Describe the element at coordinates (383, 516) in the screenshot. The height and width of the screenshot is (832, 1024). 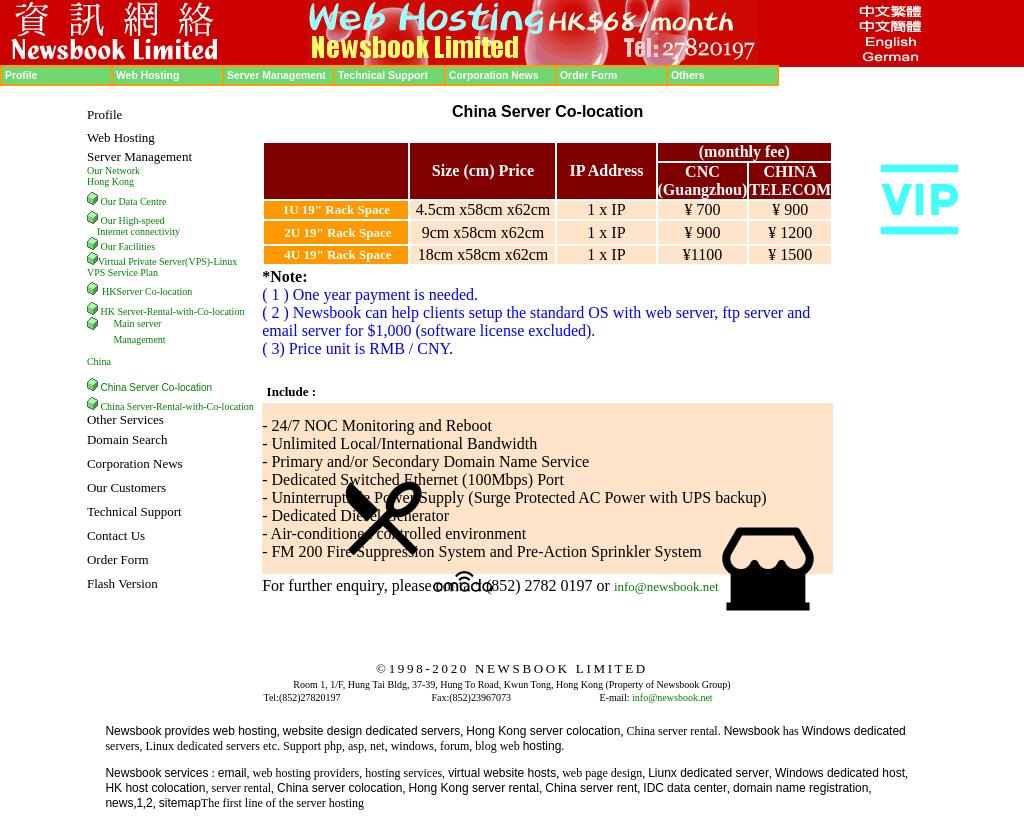
I see `browse nearby restaurants` at that location.